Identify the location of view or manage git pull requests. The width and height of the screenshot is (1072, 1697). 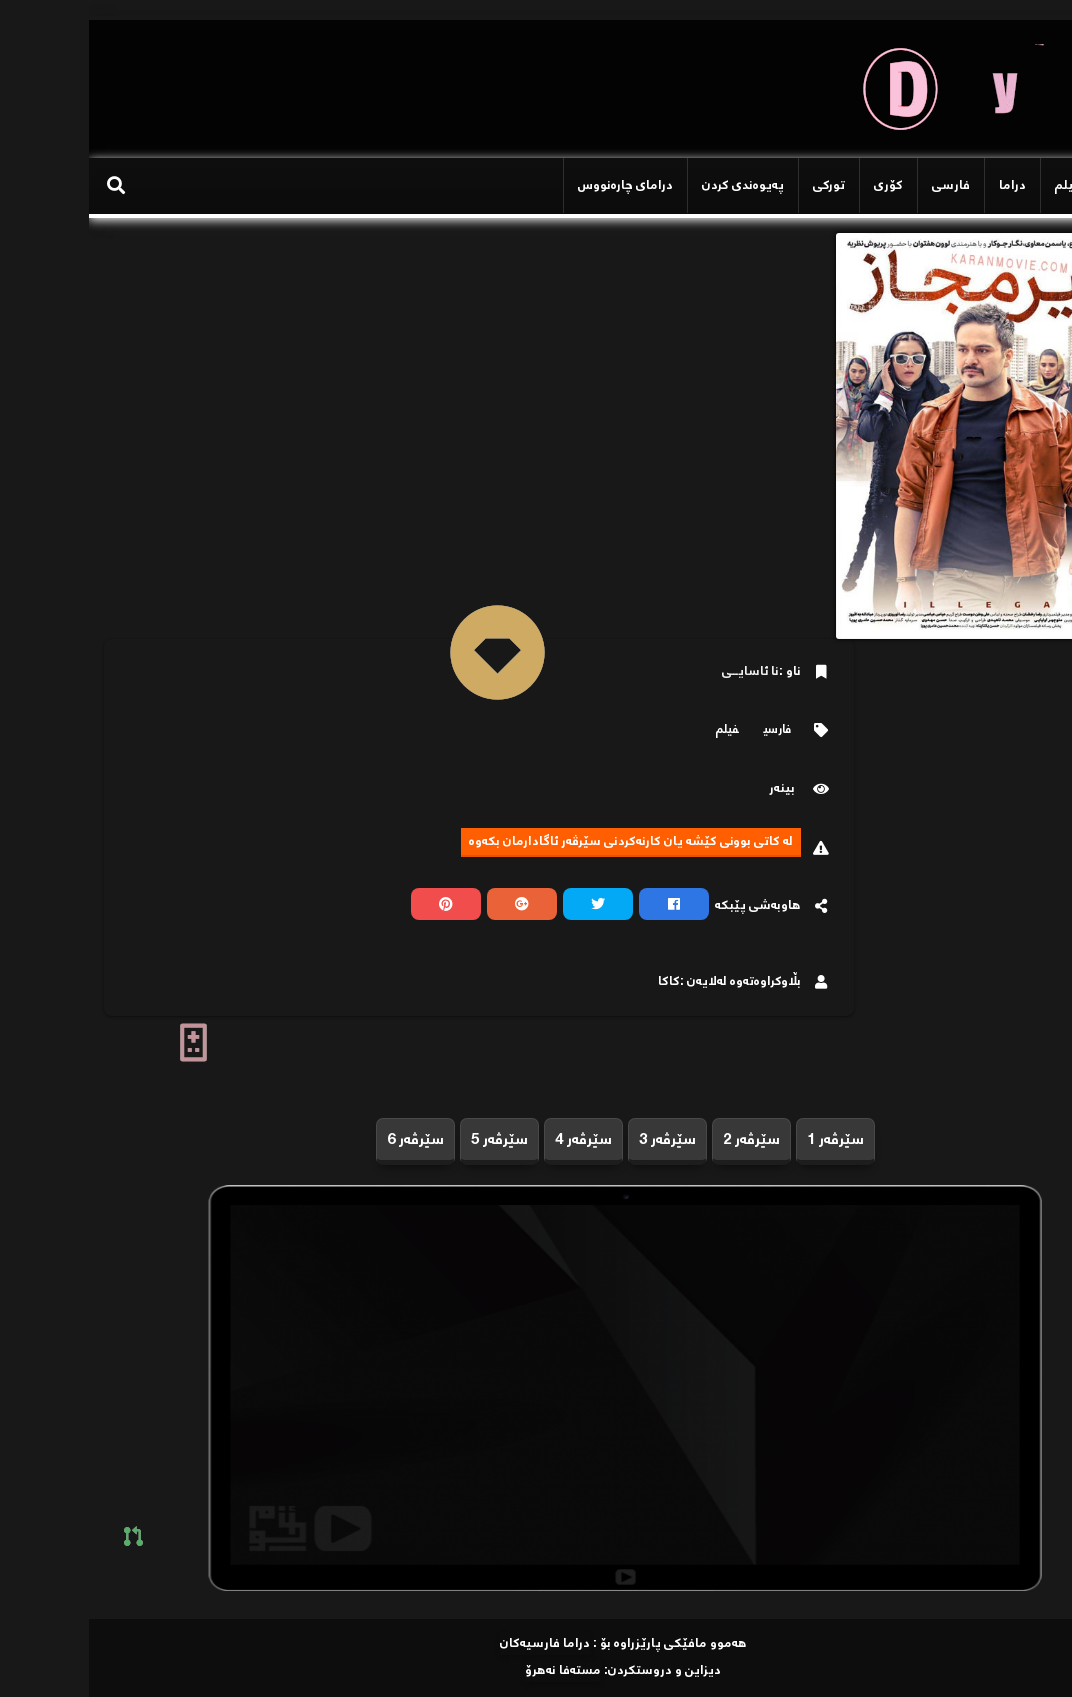
(133, 1536).